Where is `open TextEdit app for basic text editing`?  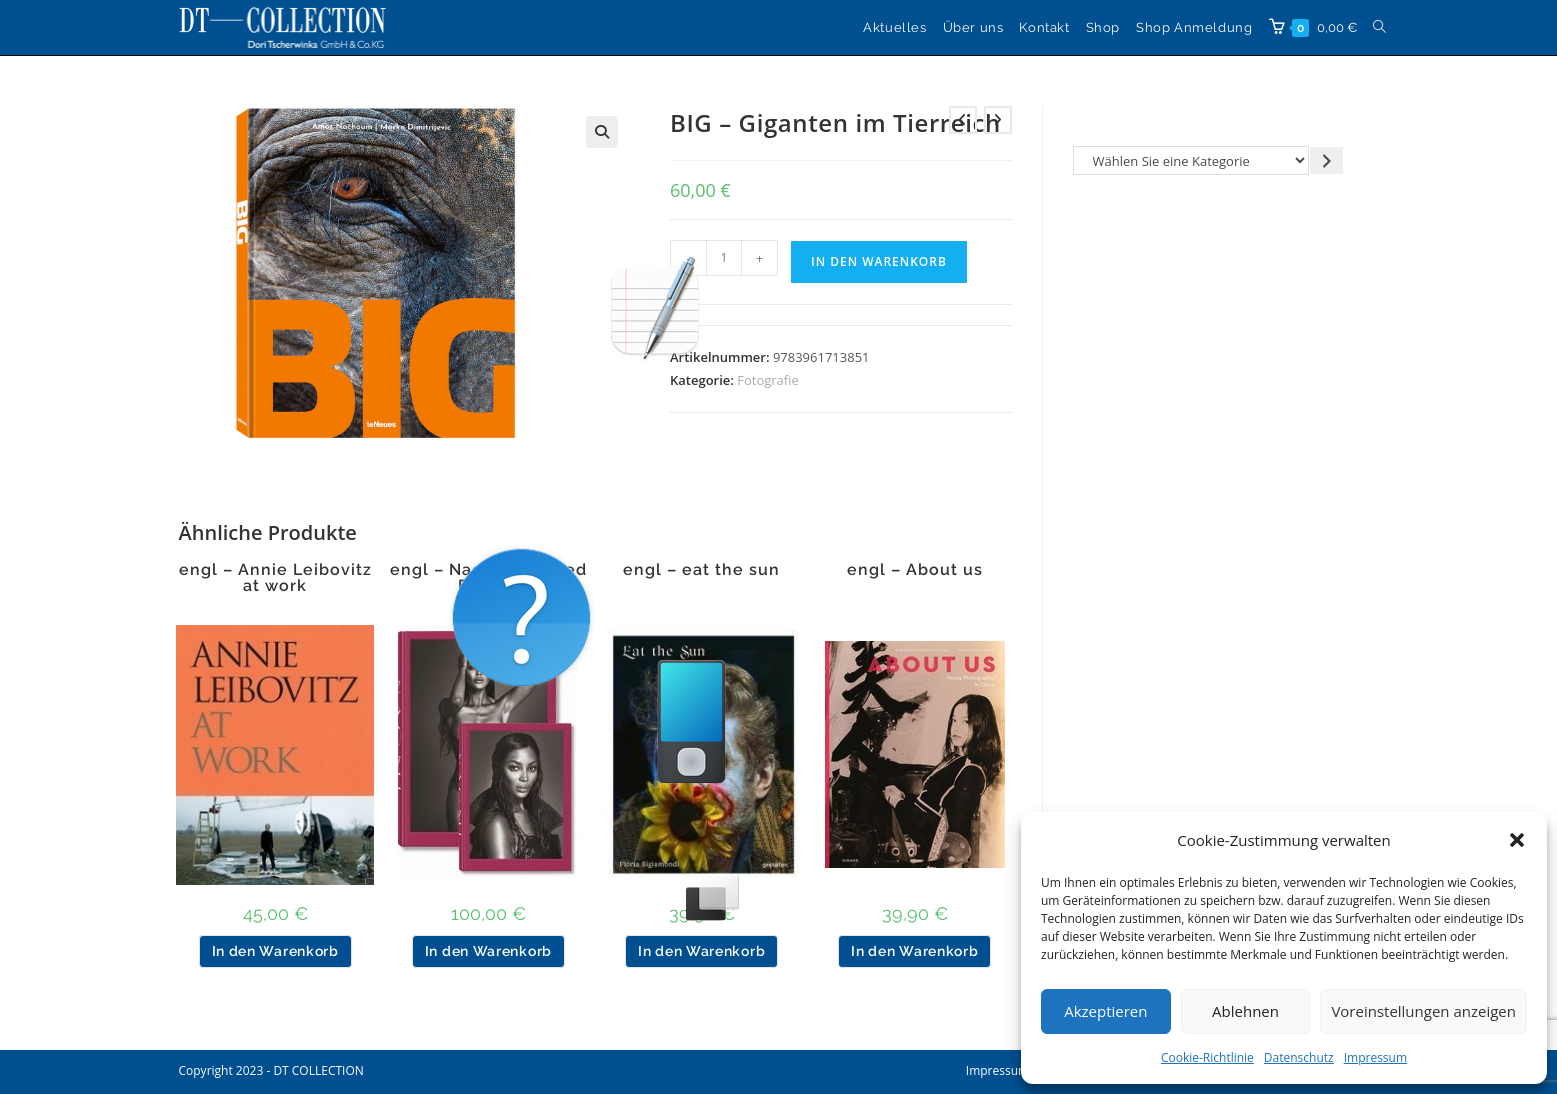 open TextEdit app for basic text editing is located at coordinates (655, 310).